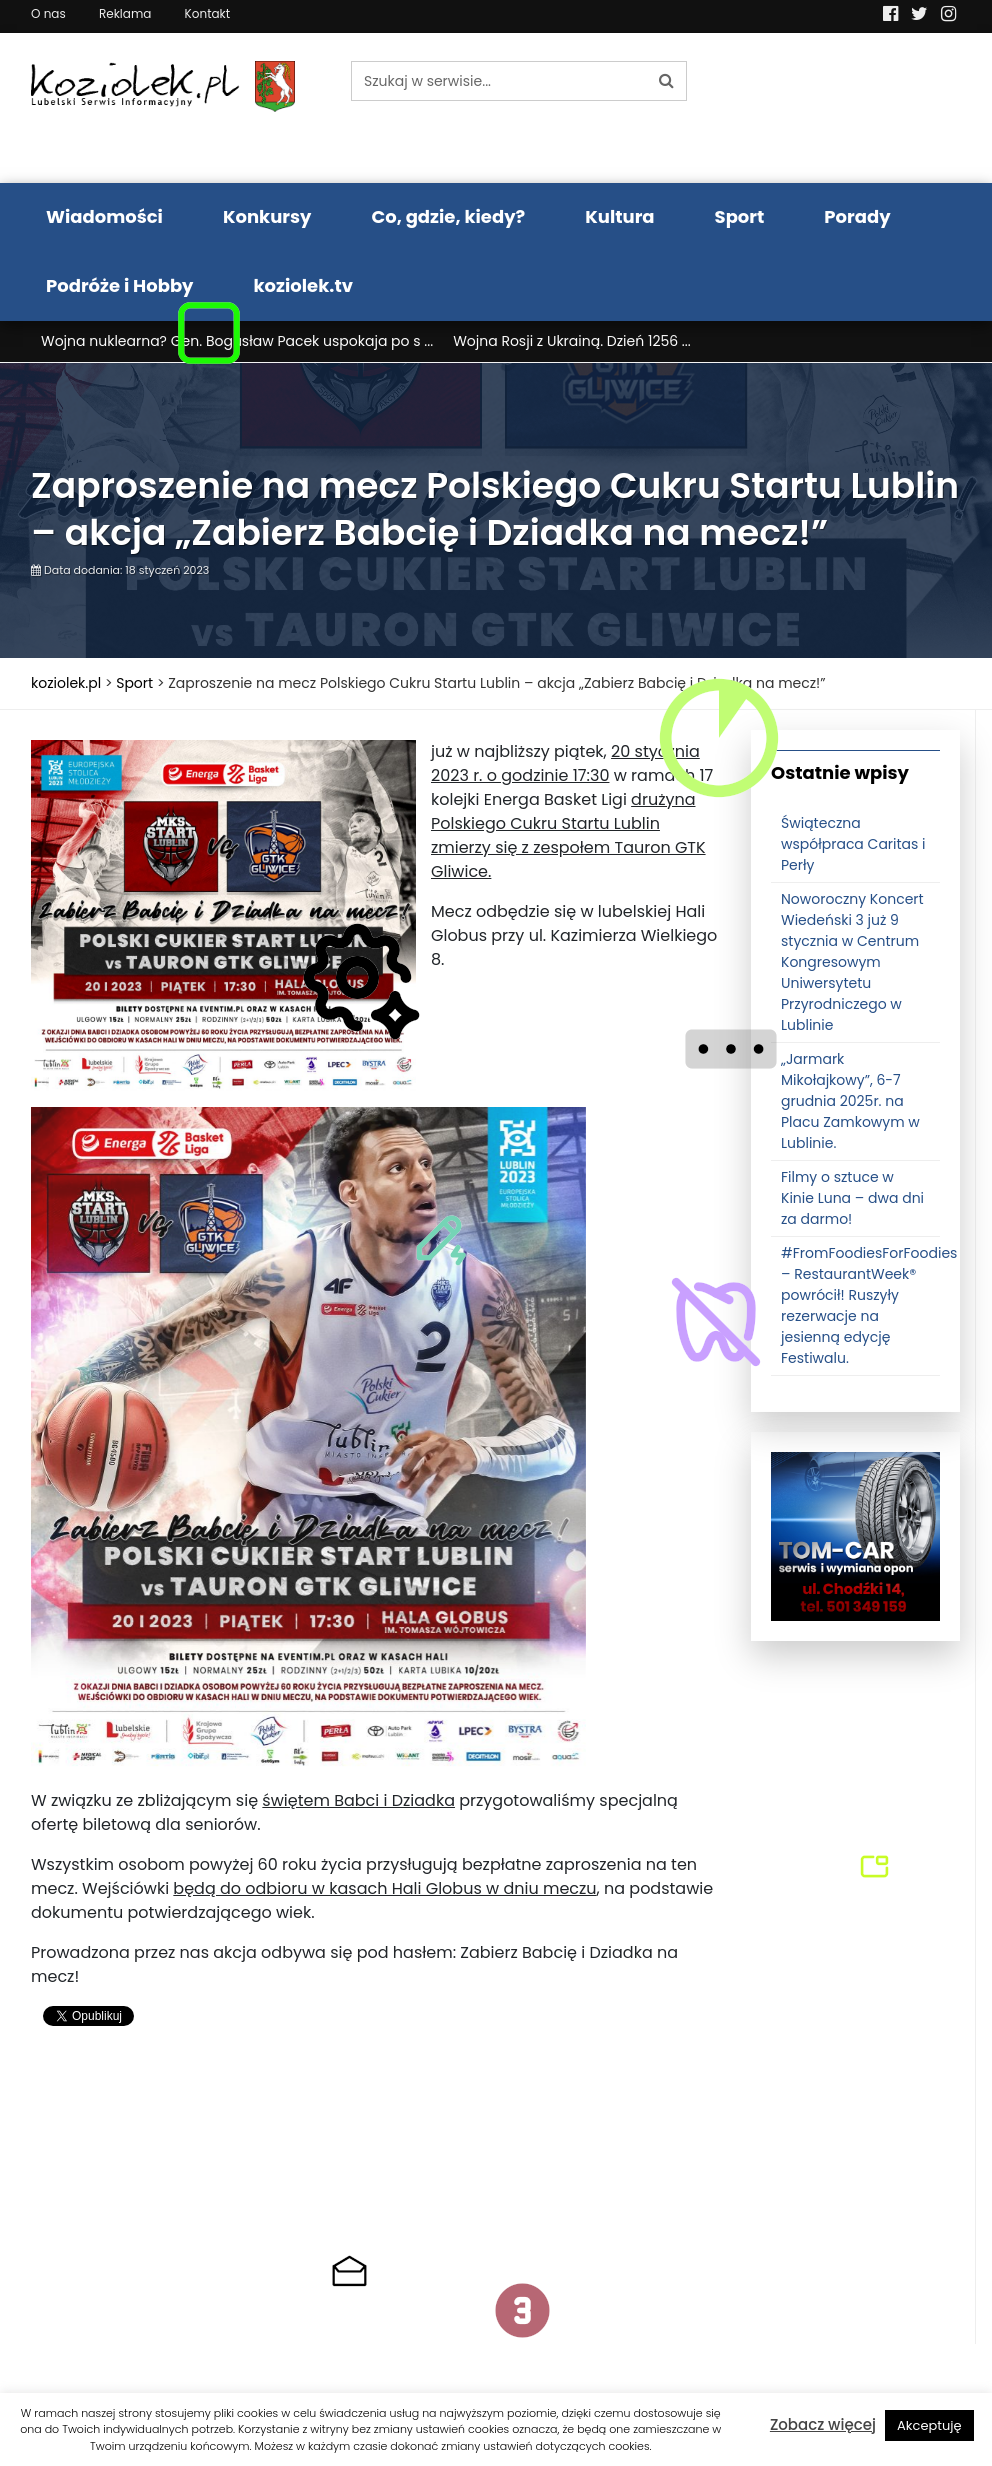  What do you see at coordinates (209, 333) in the screenshot?
I see `indicates tumble dry setting for laundry` at bounding box center [209, 333].